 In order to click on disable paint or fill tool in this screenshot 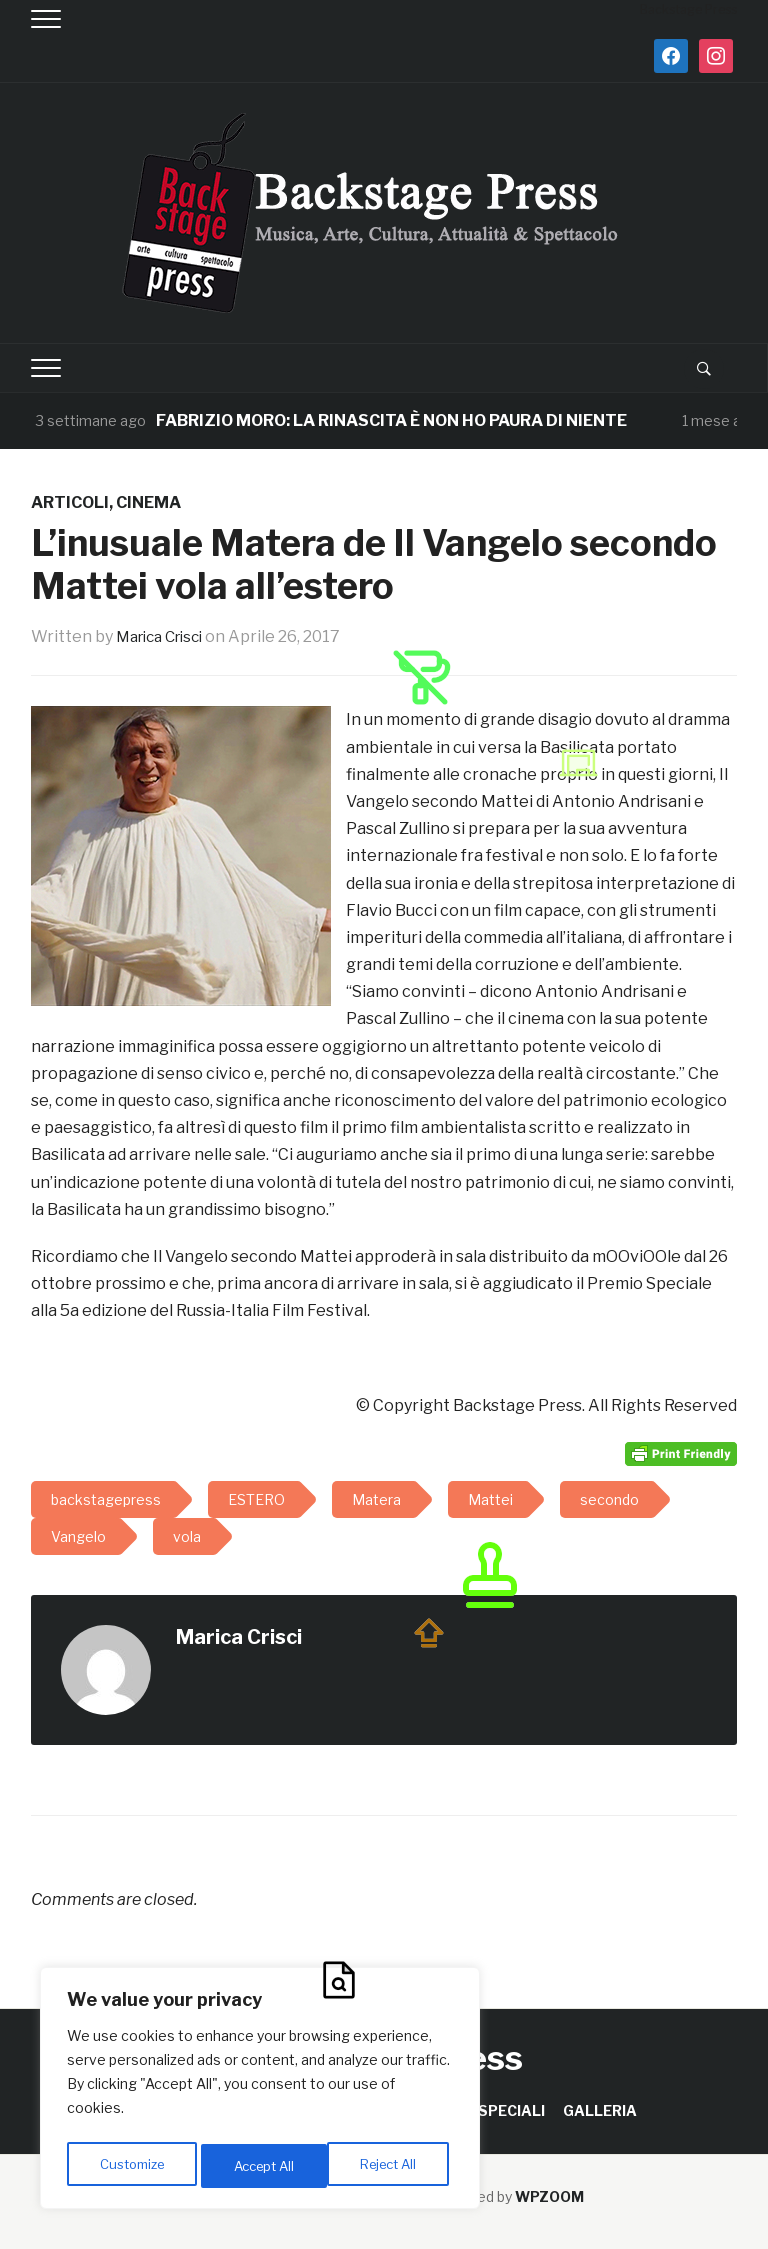, I will do `click(420, 677)`.